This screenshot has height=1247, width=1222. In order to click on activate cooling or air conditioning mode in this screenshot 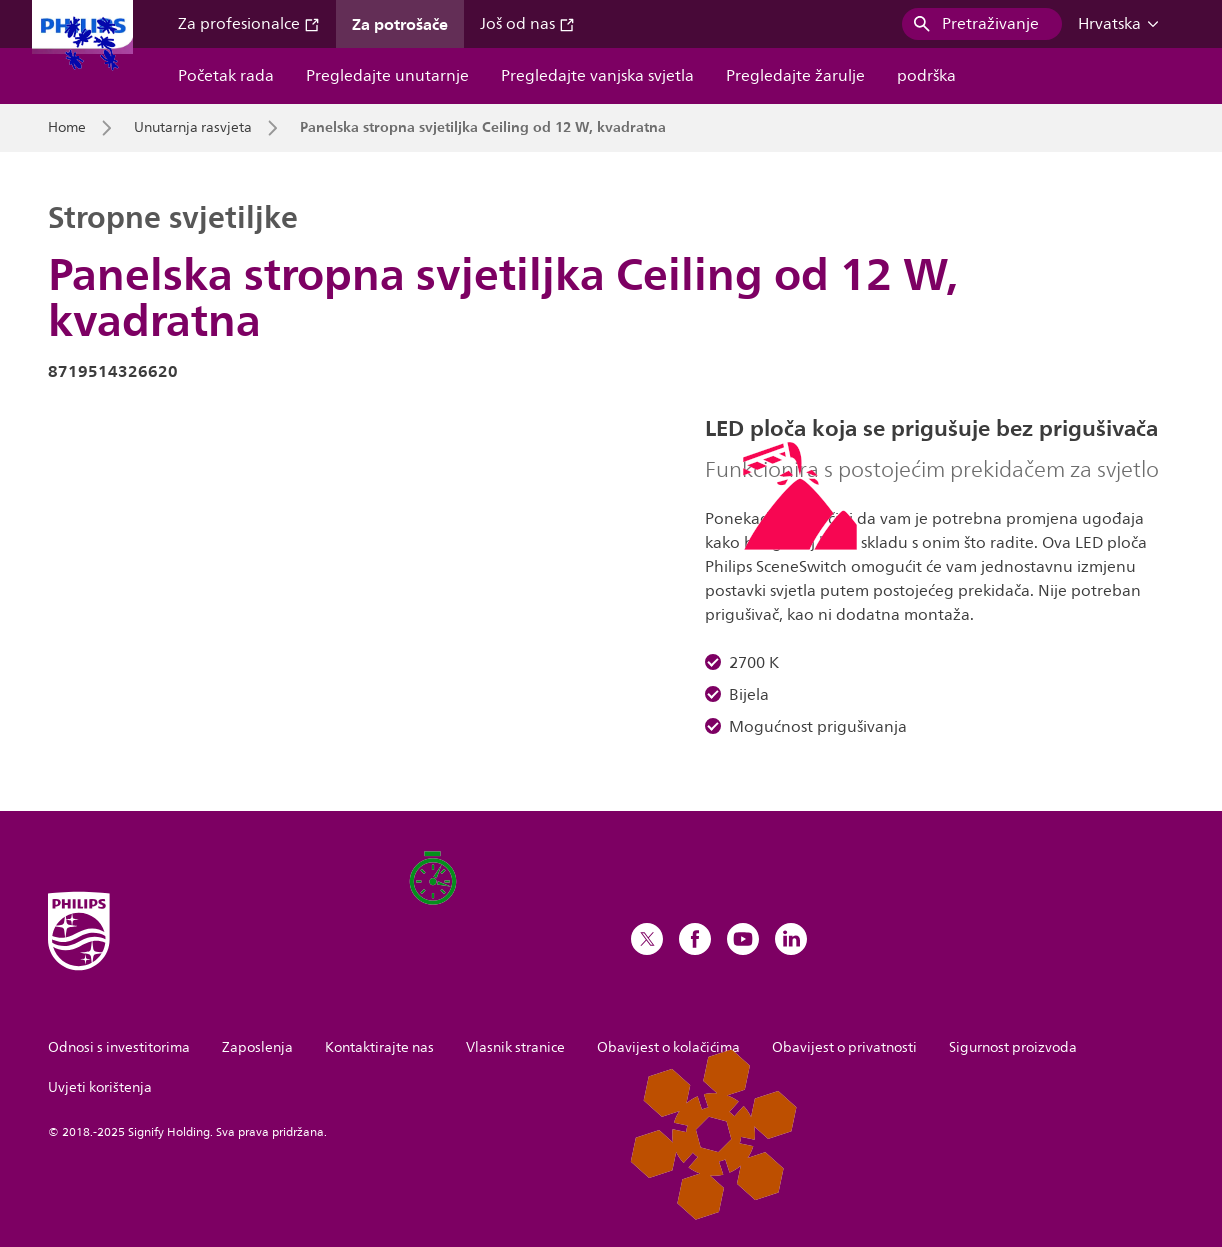, I will do `click(713, 1135)`.